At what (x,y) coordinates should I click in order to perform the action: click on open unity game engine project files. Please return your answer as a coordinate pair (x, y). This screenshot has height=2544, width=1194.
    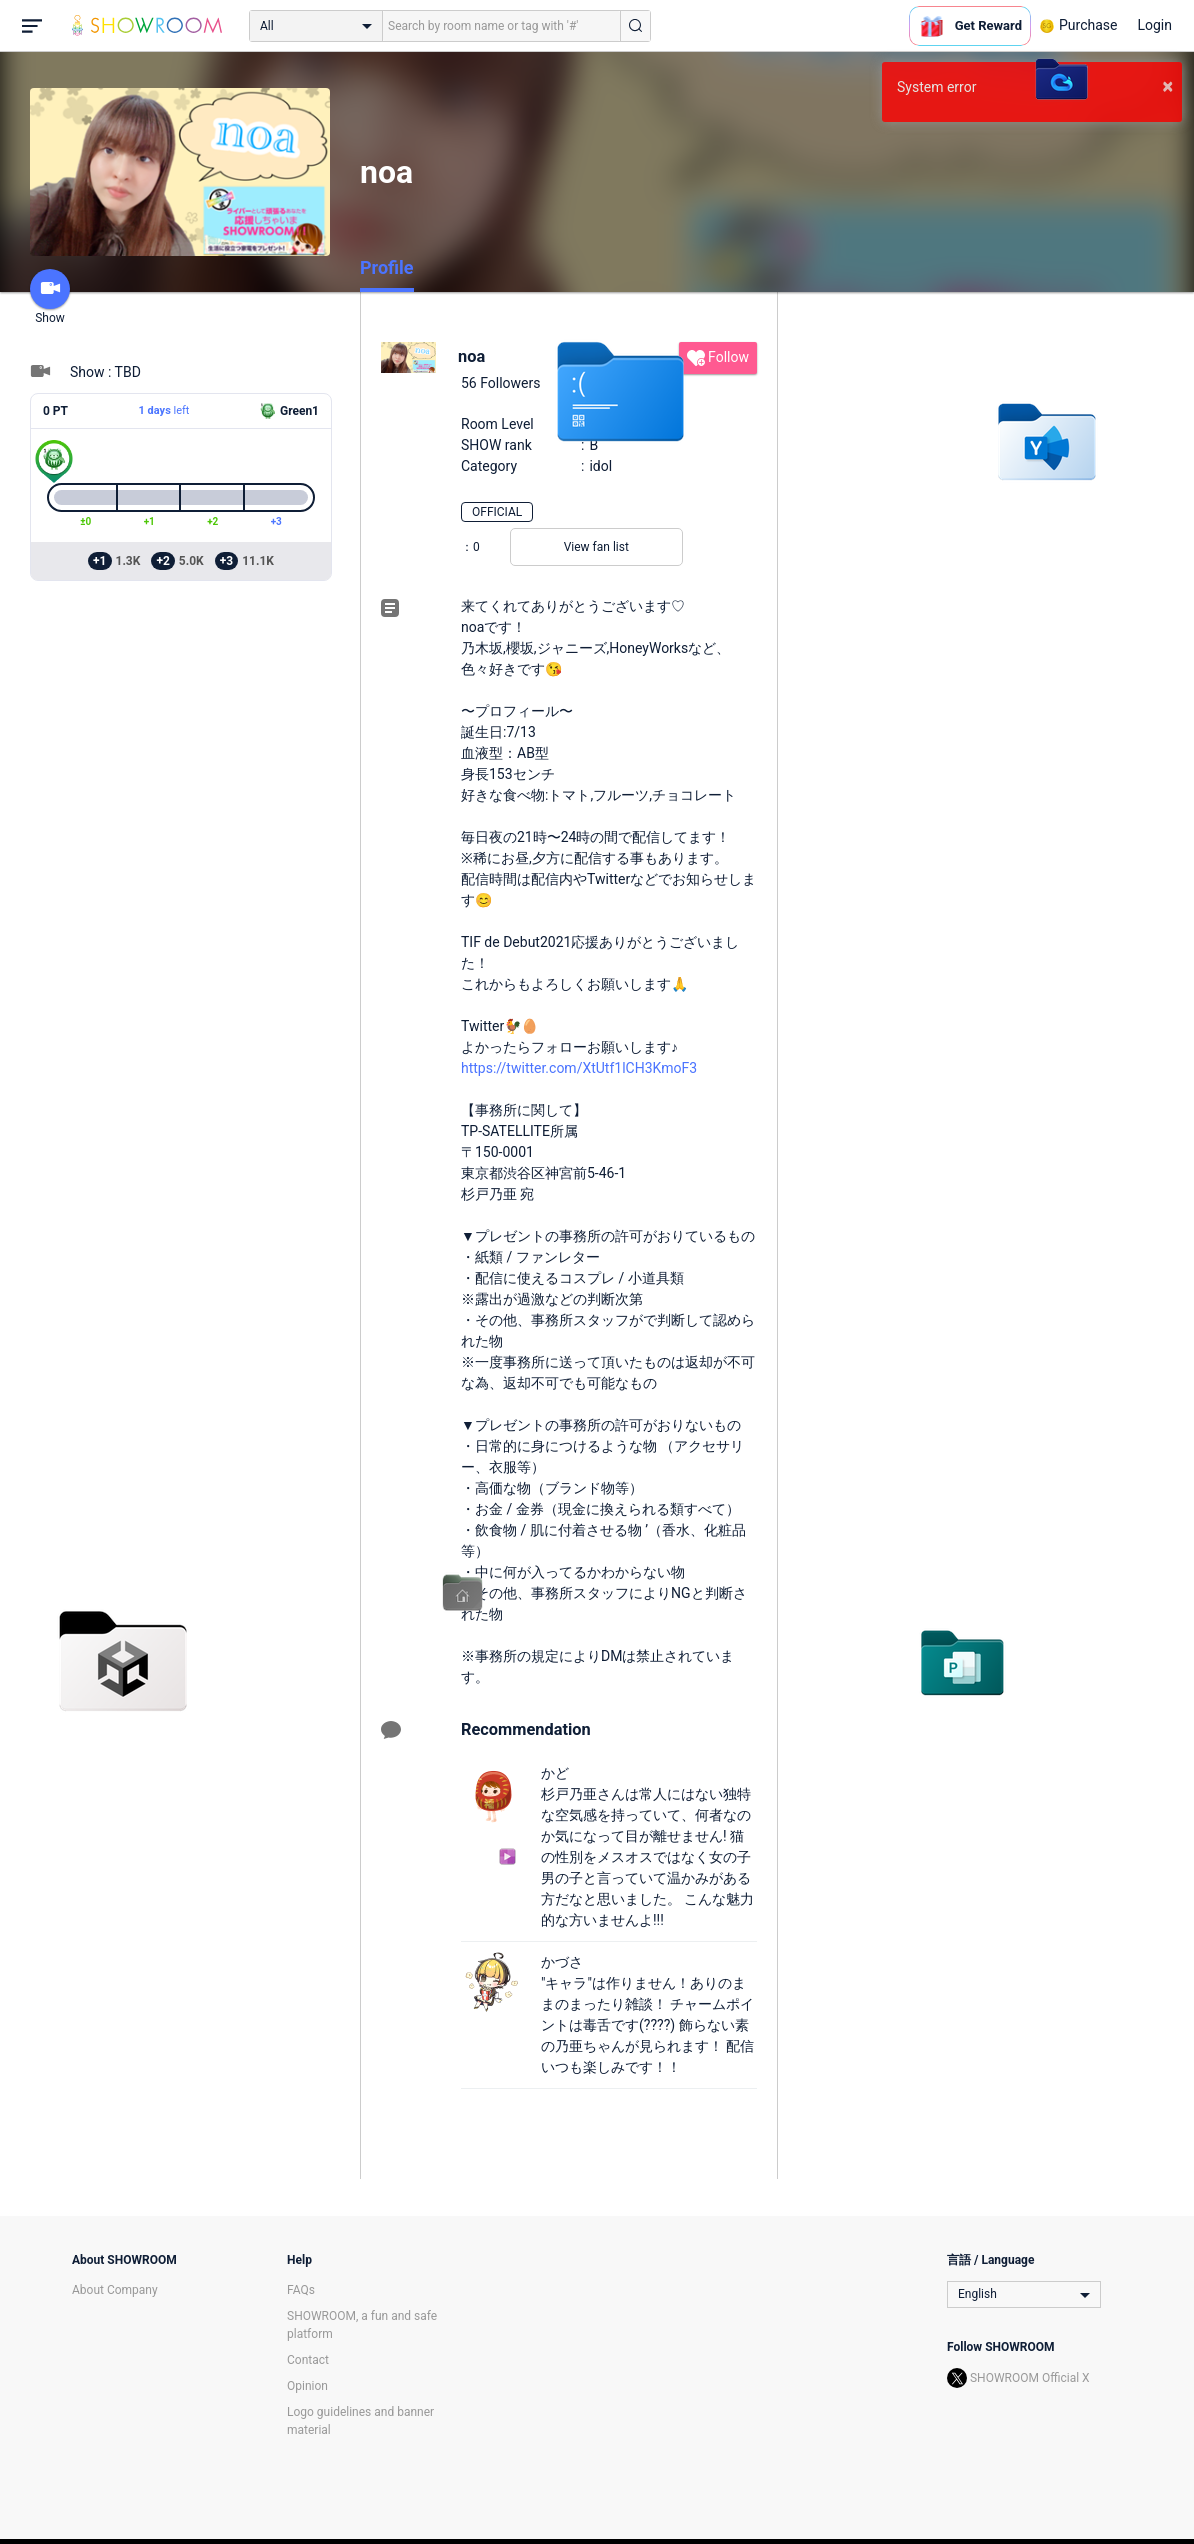
    Looking at the image, I should click on (122, 1664).